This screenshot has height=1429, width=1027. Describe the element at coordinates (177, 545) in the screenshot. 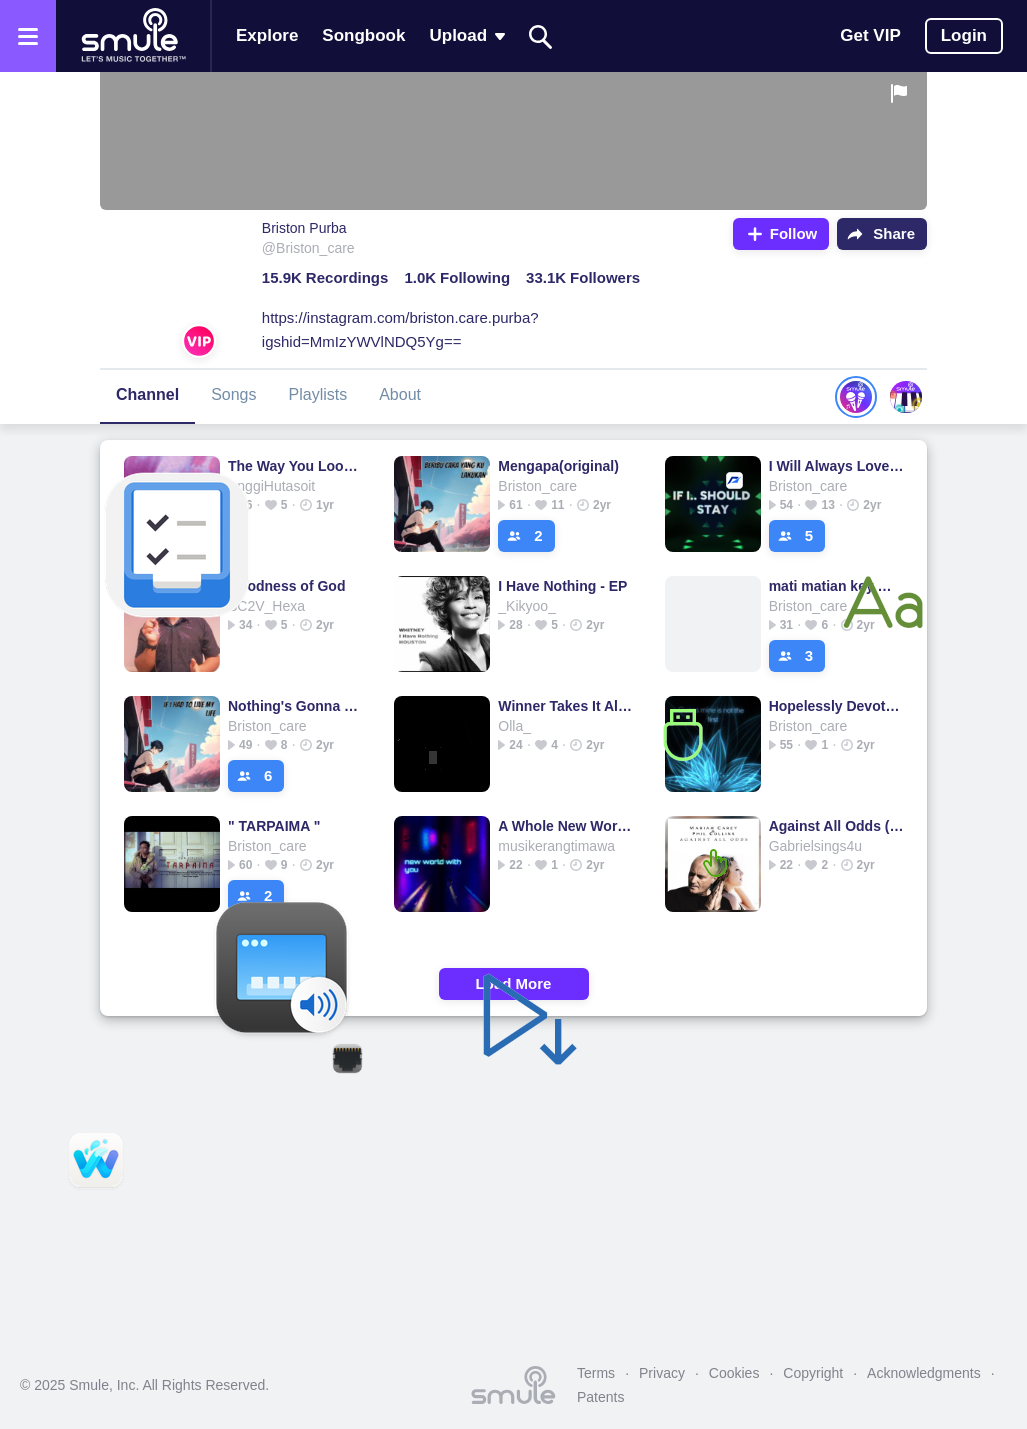

I see `open work-related software or applications` at that location.